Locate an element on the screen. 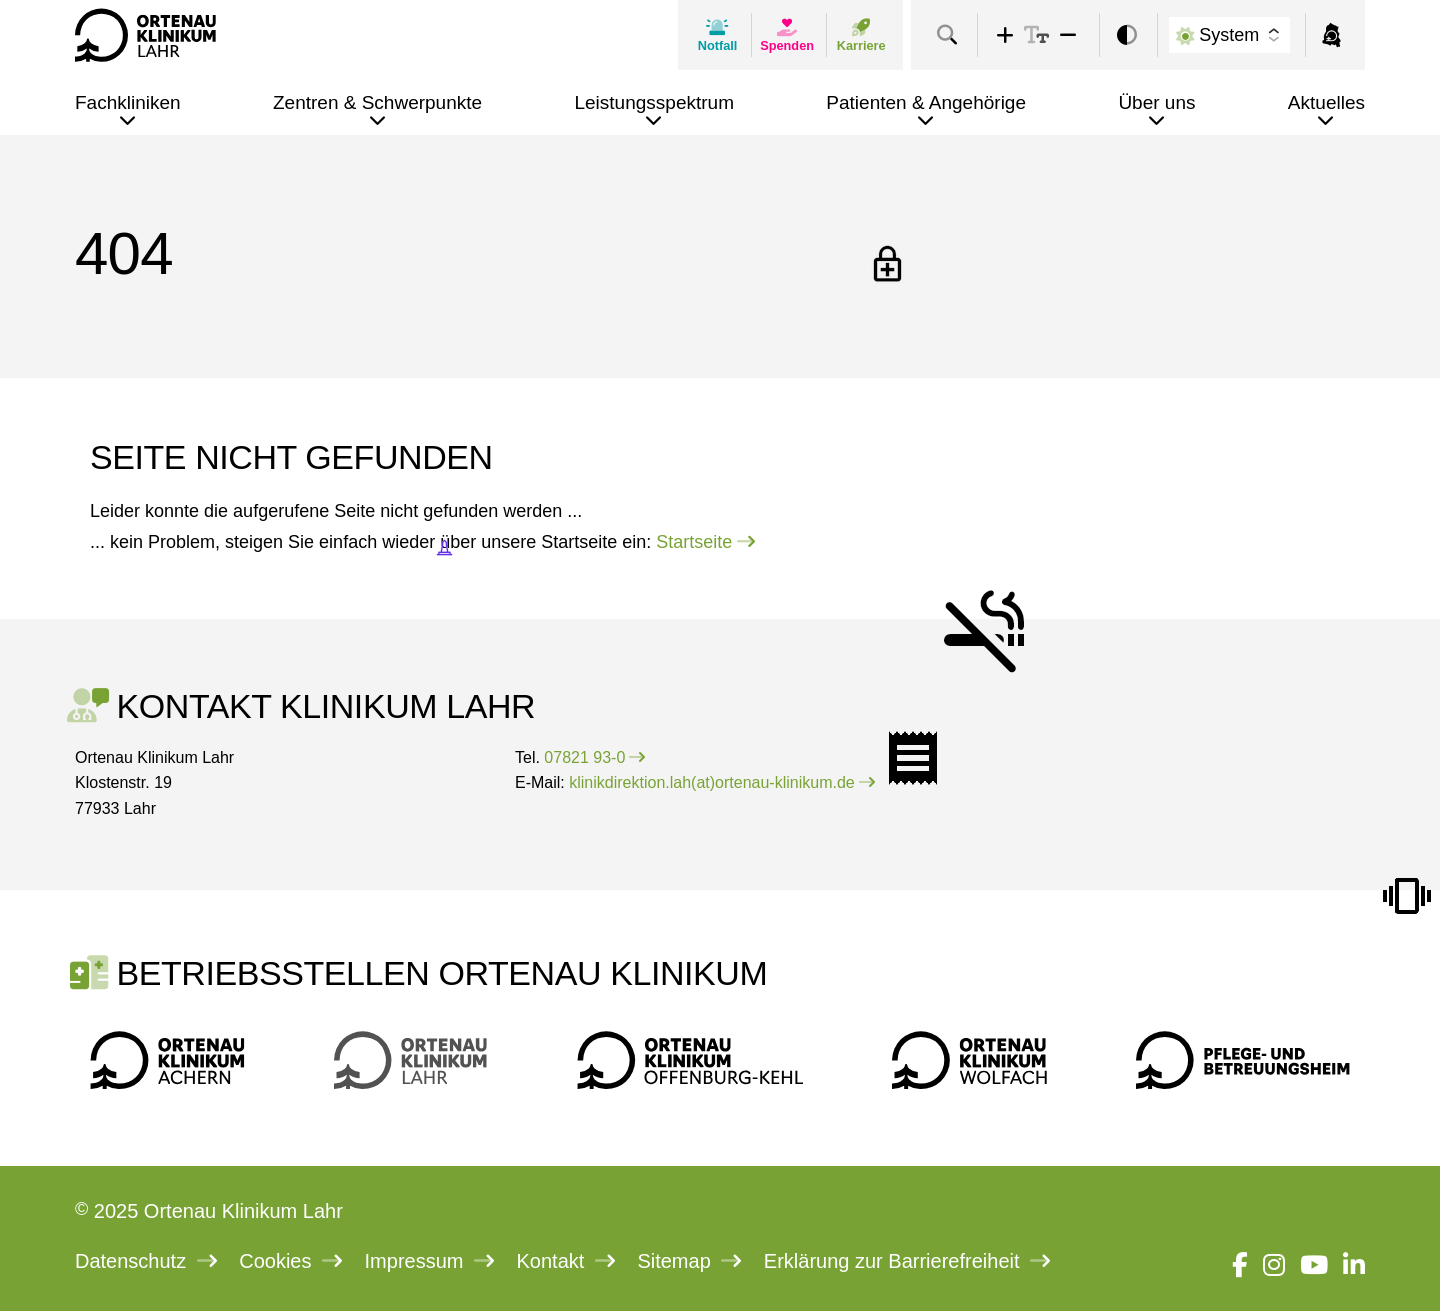  view monuments or landmarks nearby is located at coordinates (444, 547).